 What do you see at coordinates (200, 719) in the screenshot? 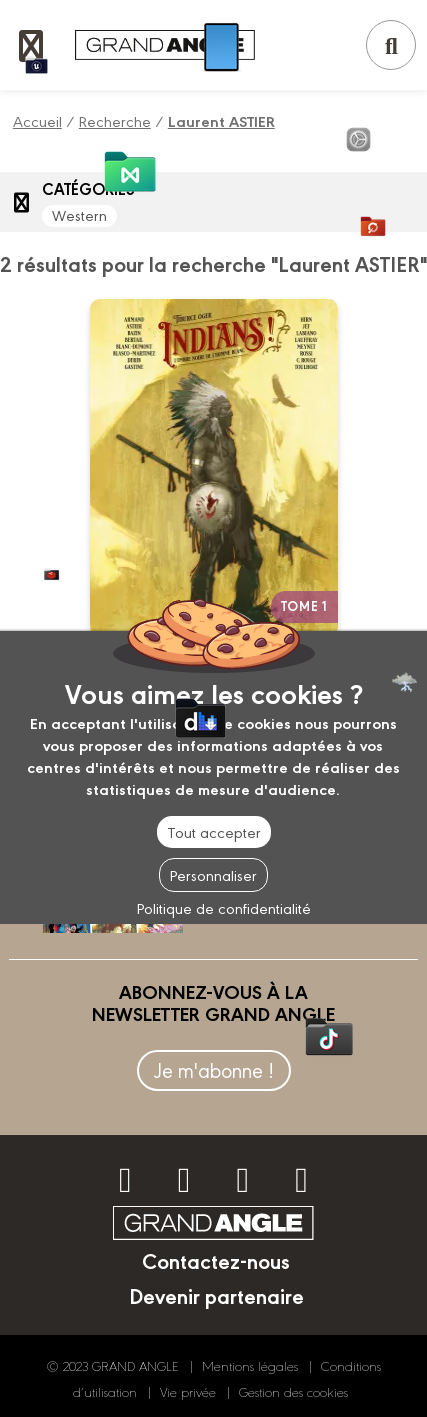
I see `open deemix music downloads folder` at bounding box center [200, 719].